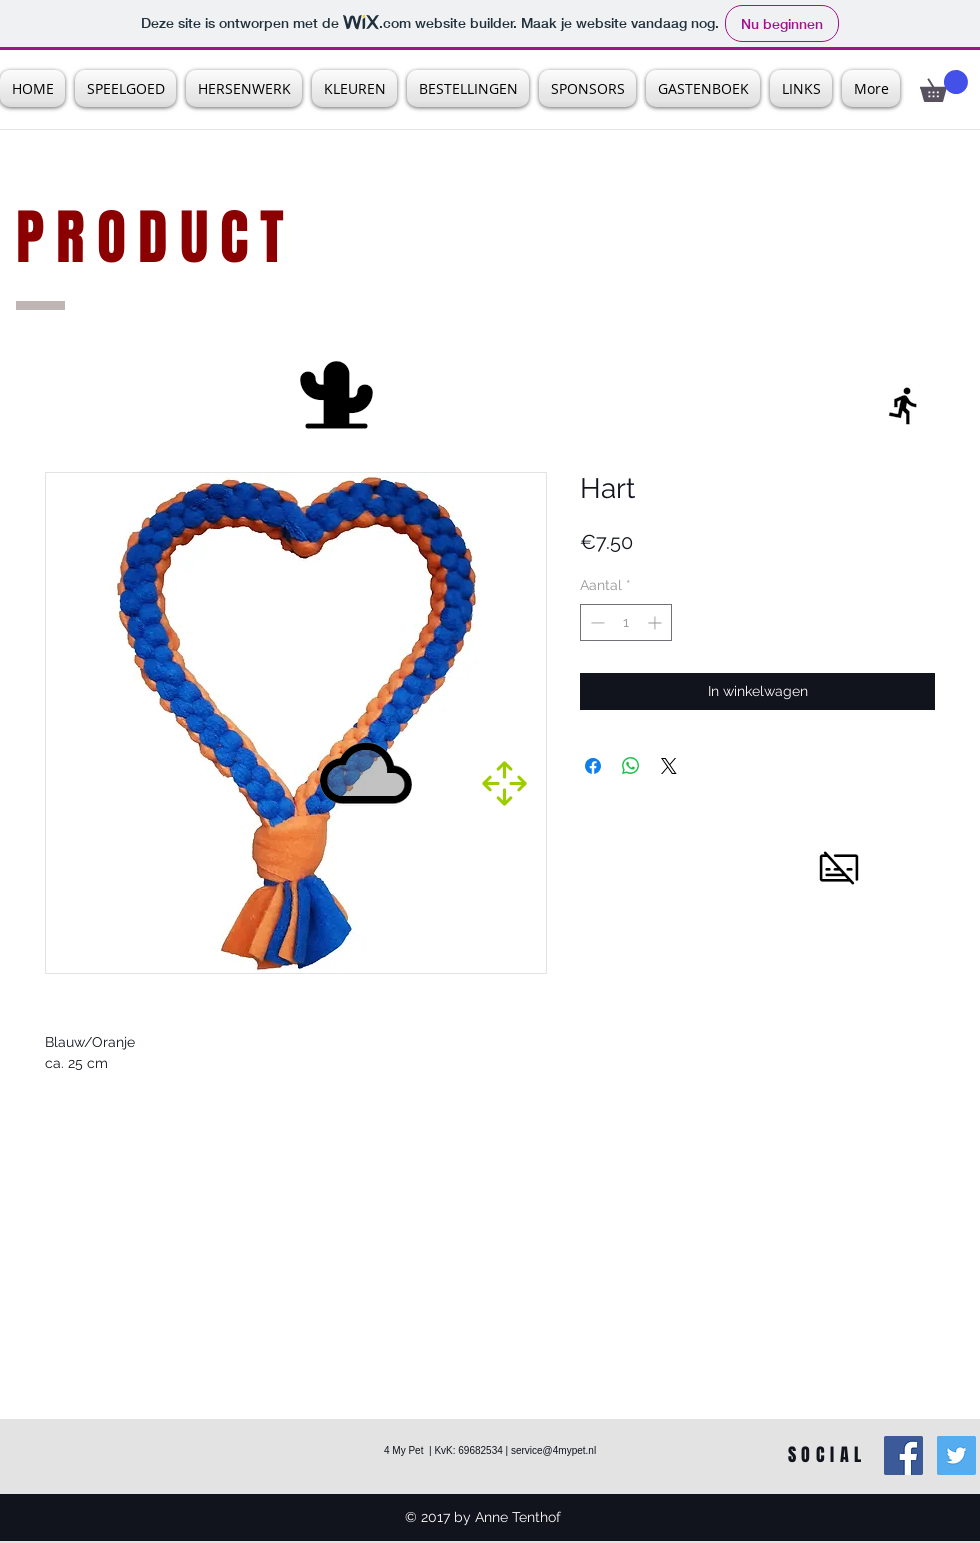 This screenshot has height=1543, width=980. What do you see at coordinates (504, 783) in the screenshot?
I see `expand content in all directions` at bounding box center [504, 783].